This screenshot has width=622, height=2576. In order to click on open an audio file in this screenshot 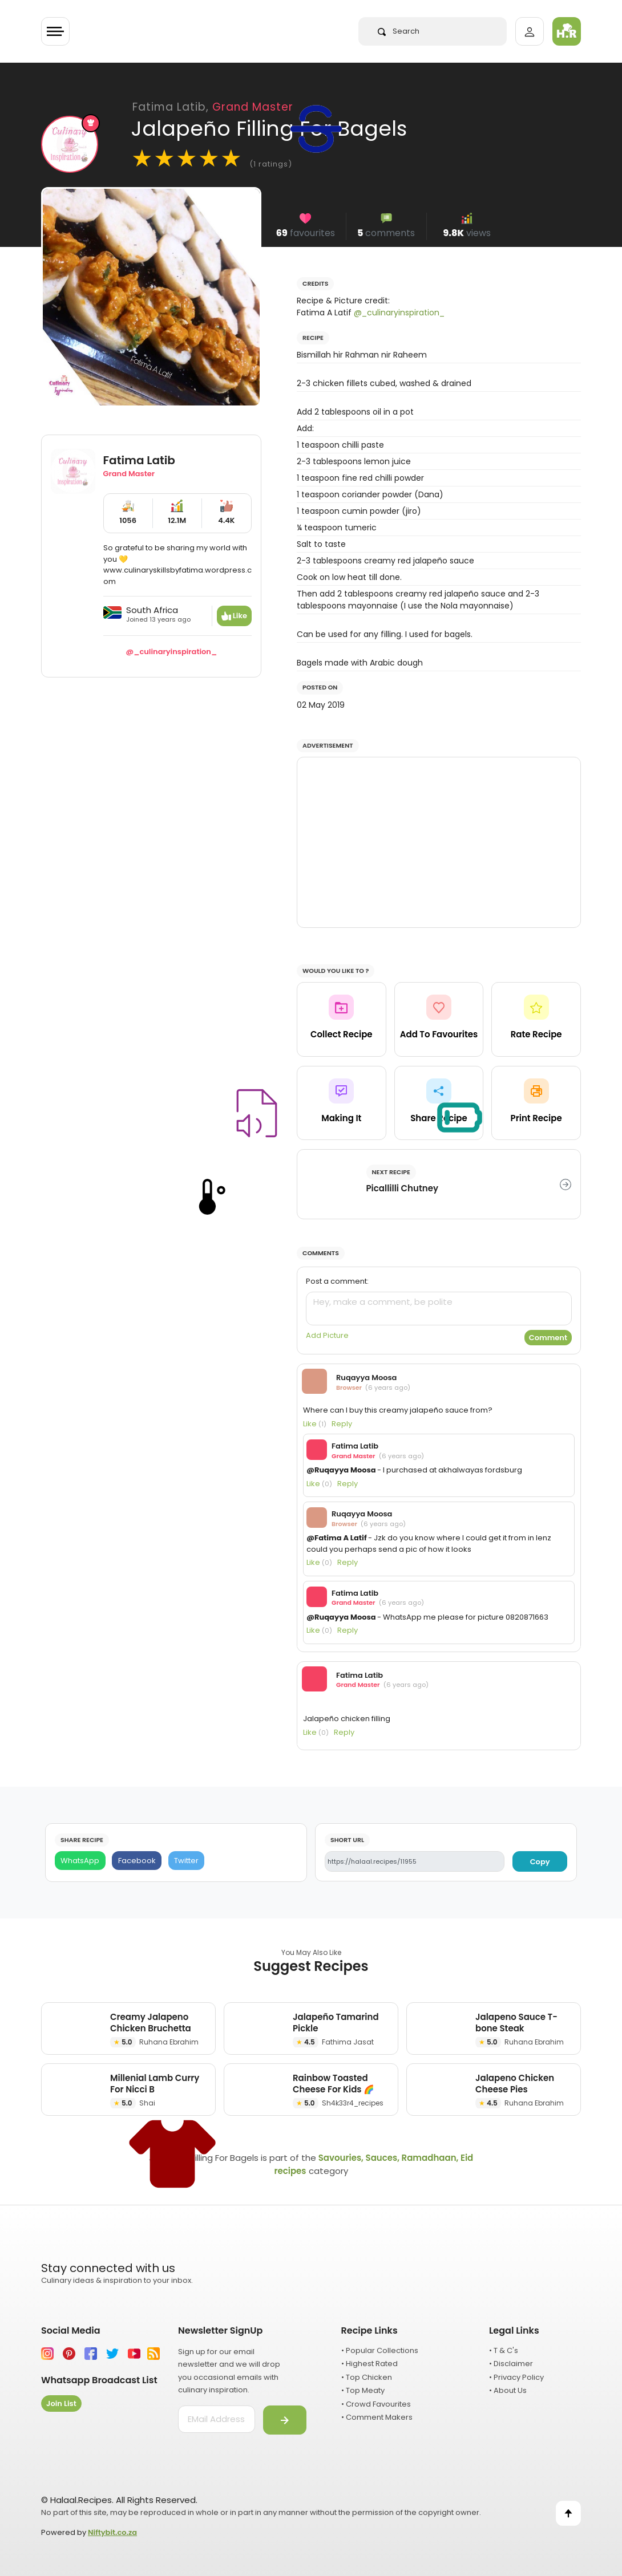, I will do `click(257, 1113)`.